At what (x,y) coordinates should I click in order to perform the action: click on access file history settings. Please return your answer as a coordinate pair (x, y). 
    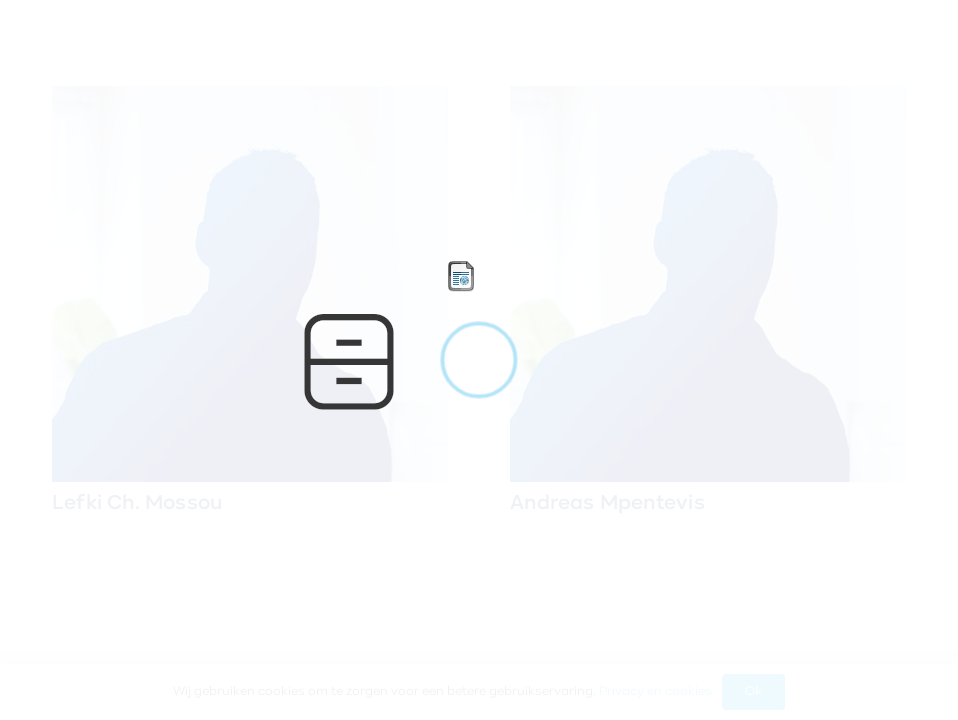
    Looking at the image, I should click on (349, 365).